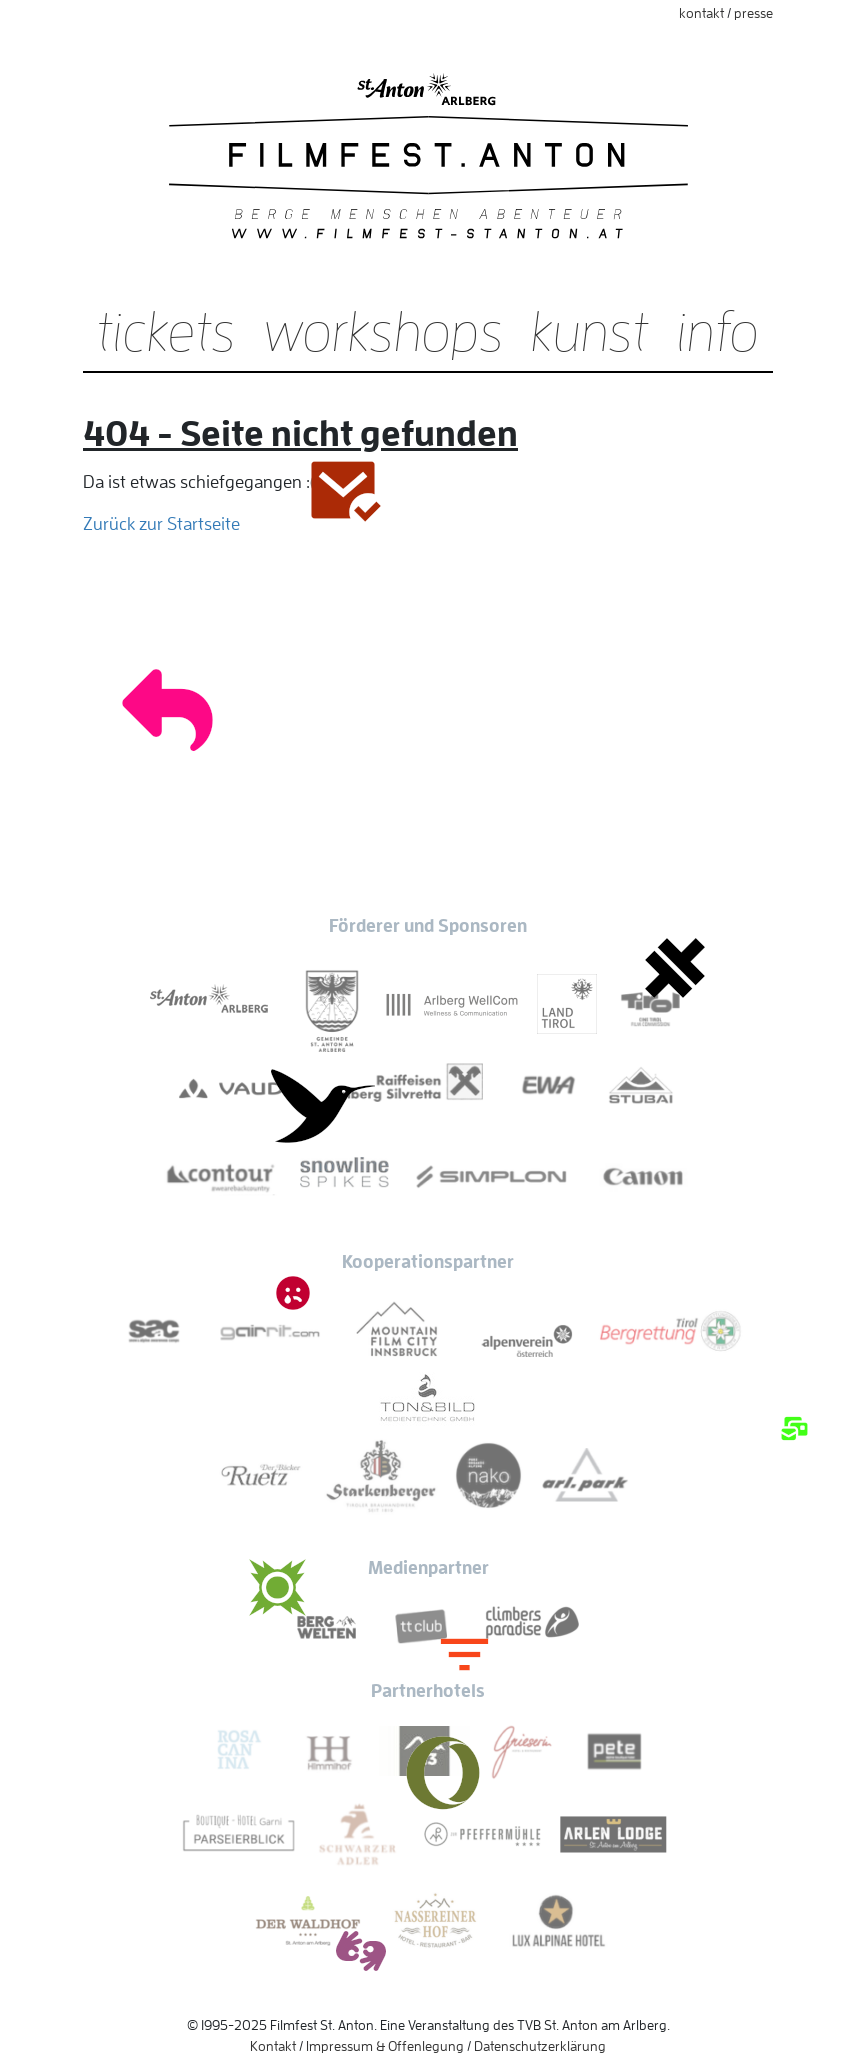 The image size is (856, 2068). What do you see at coordinates (293, 1293) in the screenshot?
I see `indicates an error or failed action` at bounding box center [293, 1293].